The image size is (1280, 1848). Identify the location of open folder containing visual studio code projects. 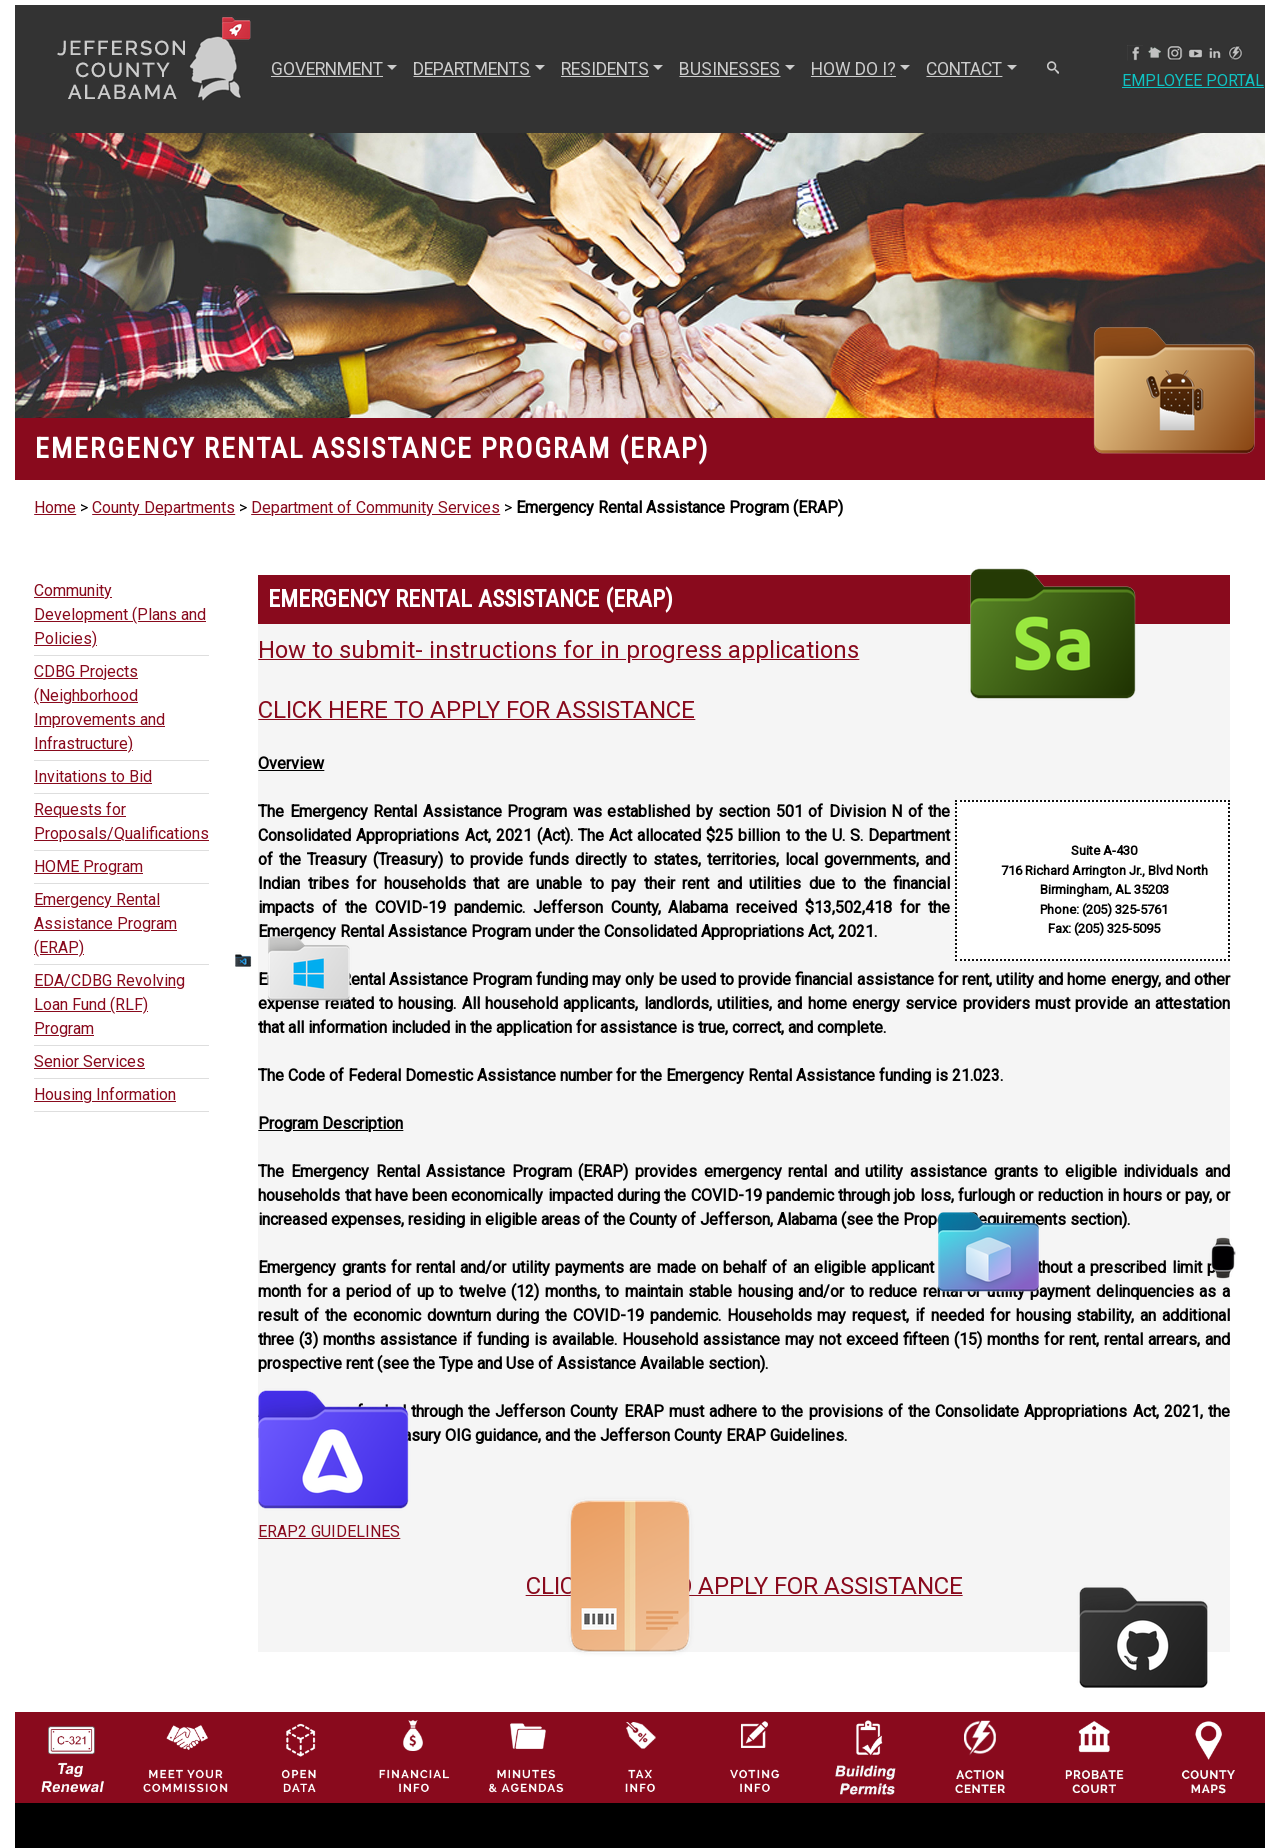
(243, 961).